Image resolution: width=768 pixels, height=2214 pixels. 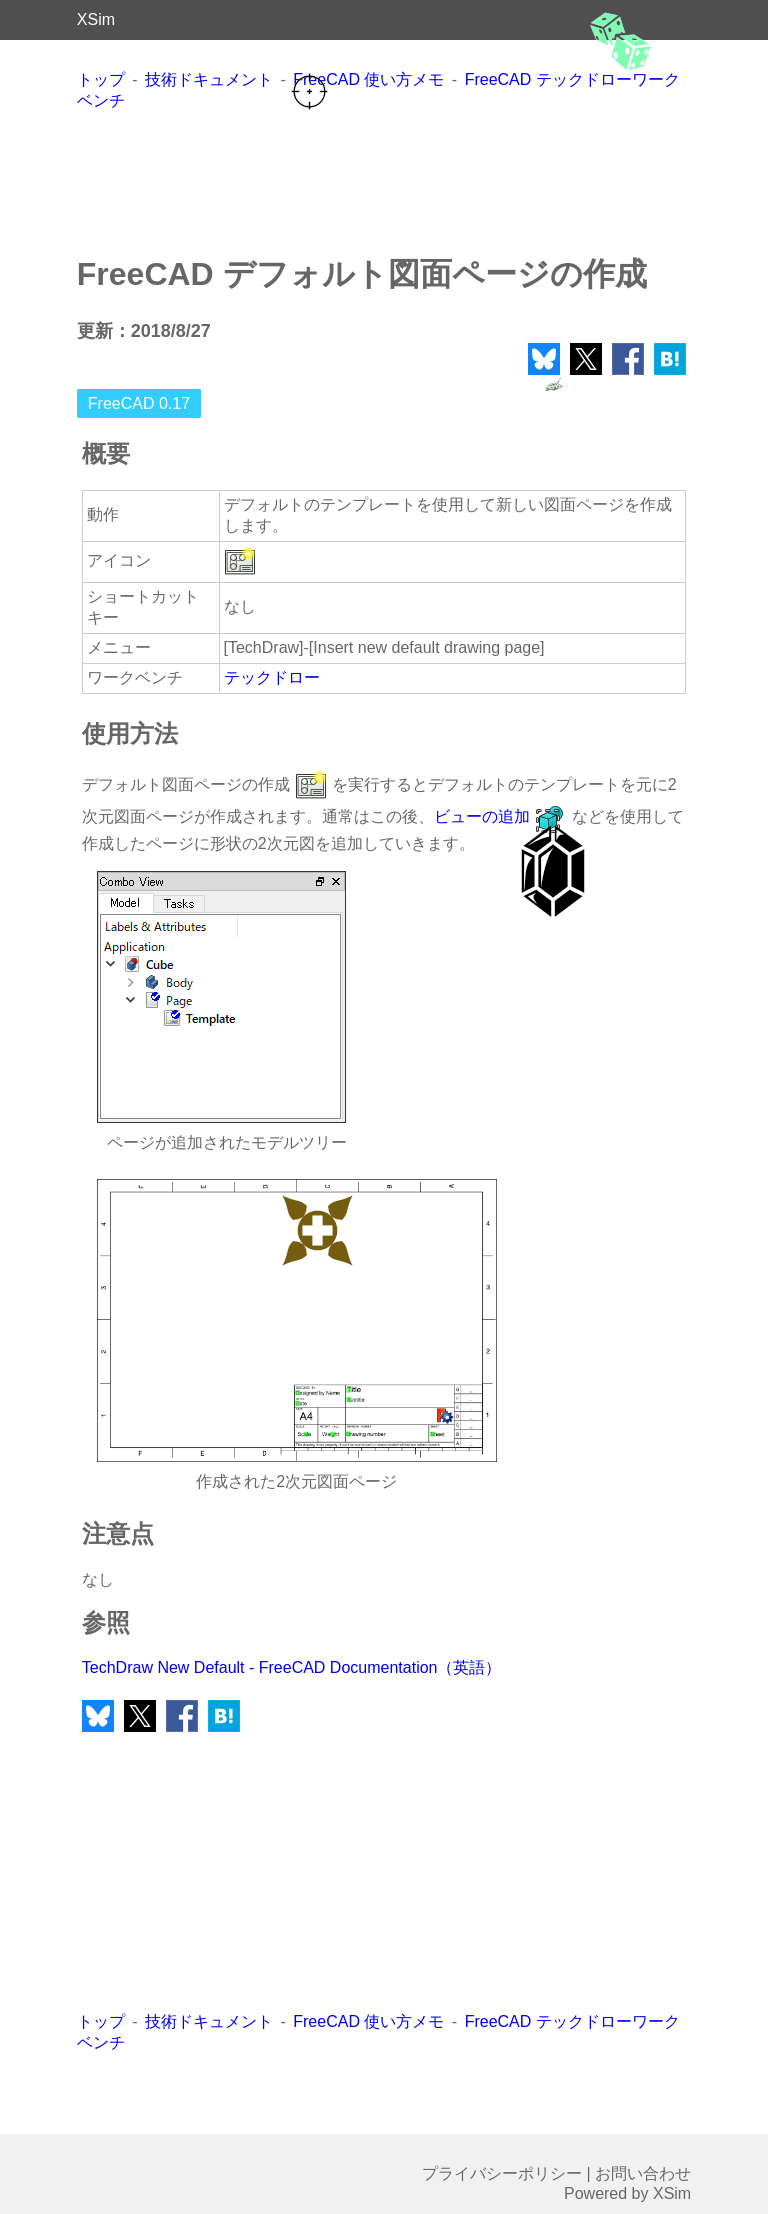 I want to click on browse charcuterie or appetizer menu options, so click(x=554, y=385).